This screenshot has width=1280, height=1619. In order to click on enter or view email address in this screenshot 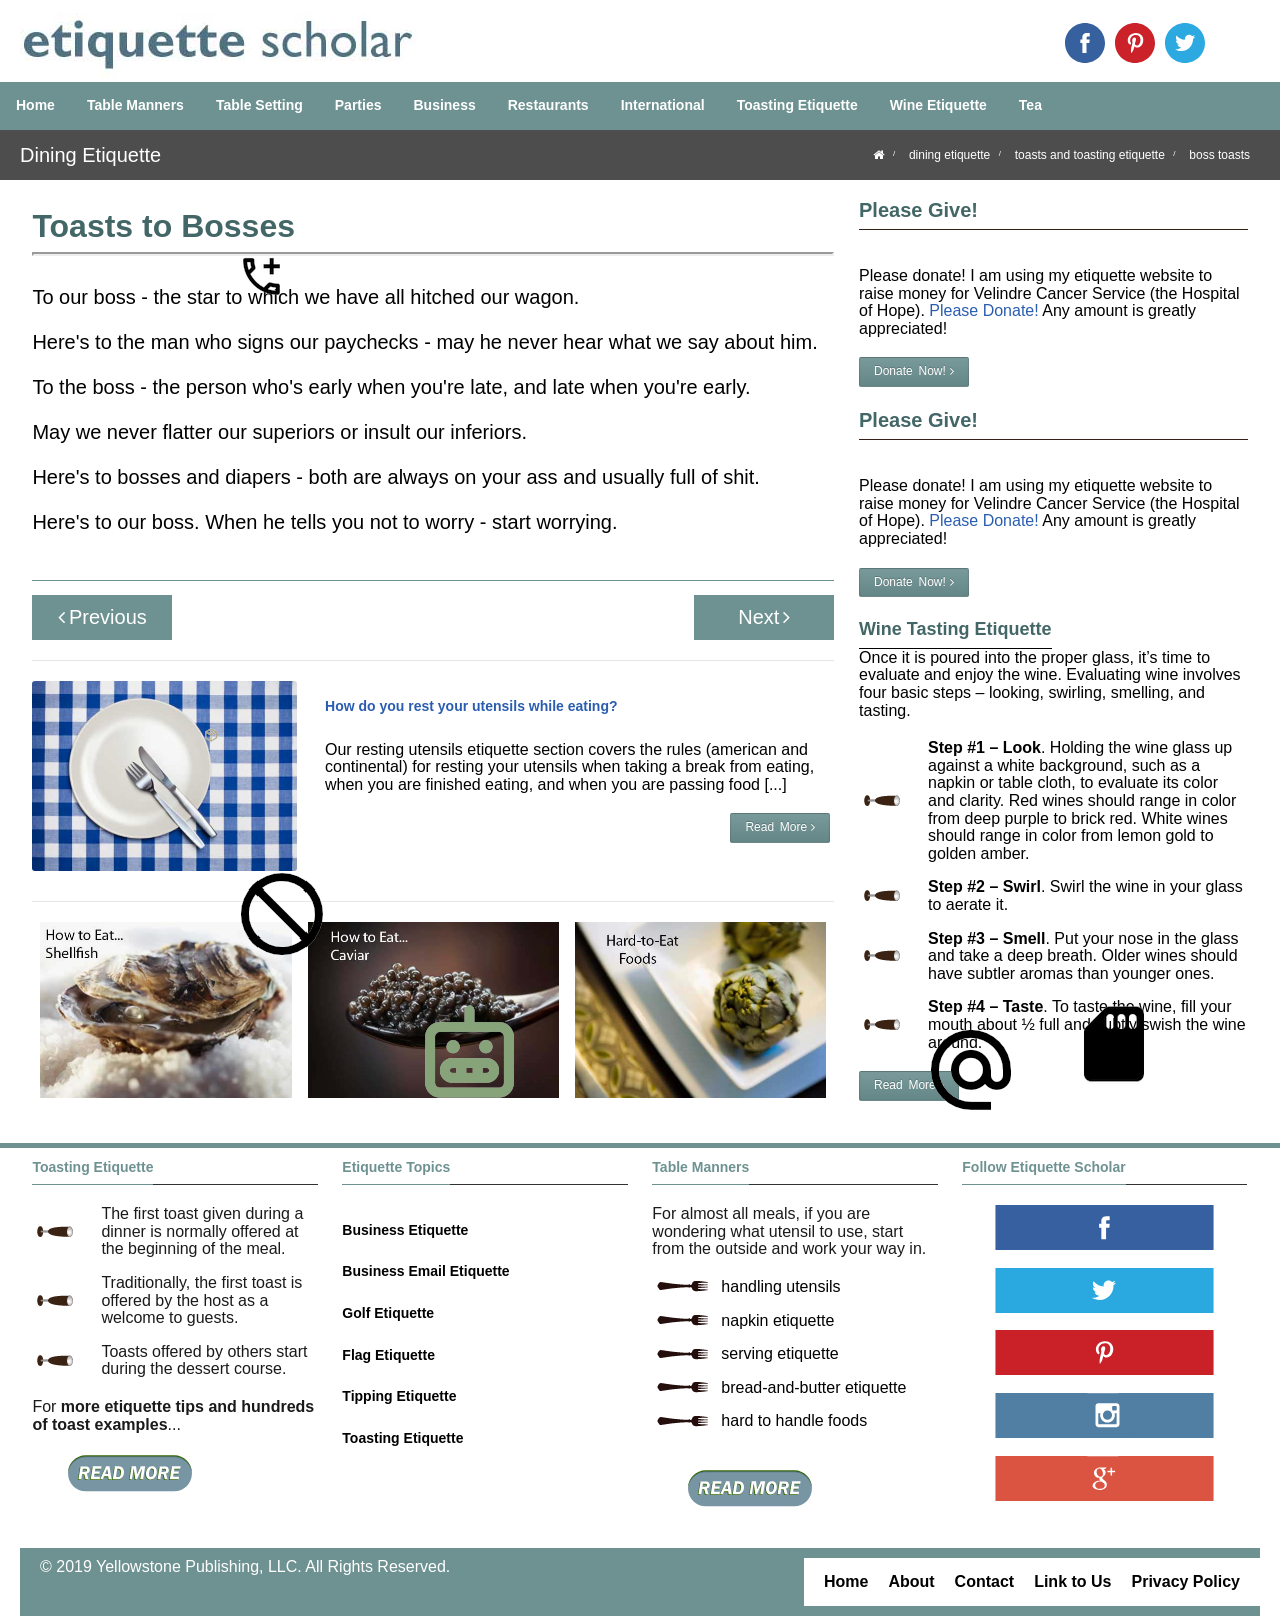, I will do `click(971, 1070)`.